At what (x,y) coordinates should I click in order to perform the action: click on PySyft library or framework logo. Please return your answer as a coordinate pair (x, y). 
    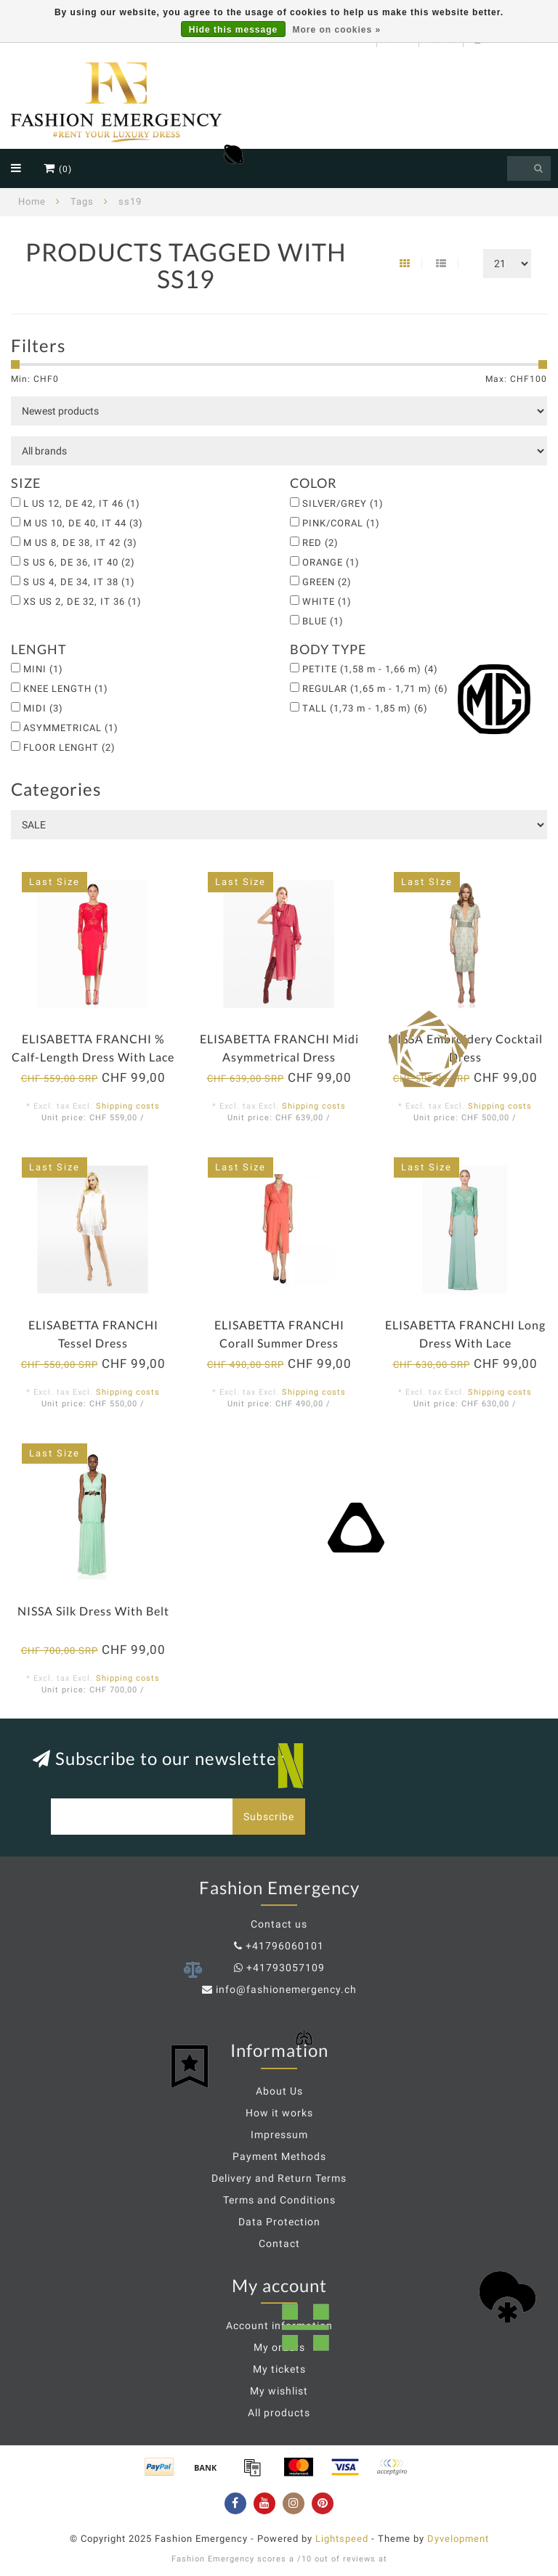
    Looking at the image, I should click on (429, 1048).